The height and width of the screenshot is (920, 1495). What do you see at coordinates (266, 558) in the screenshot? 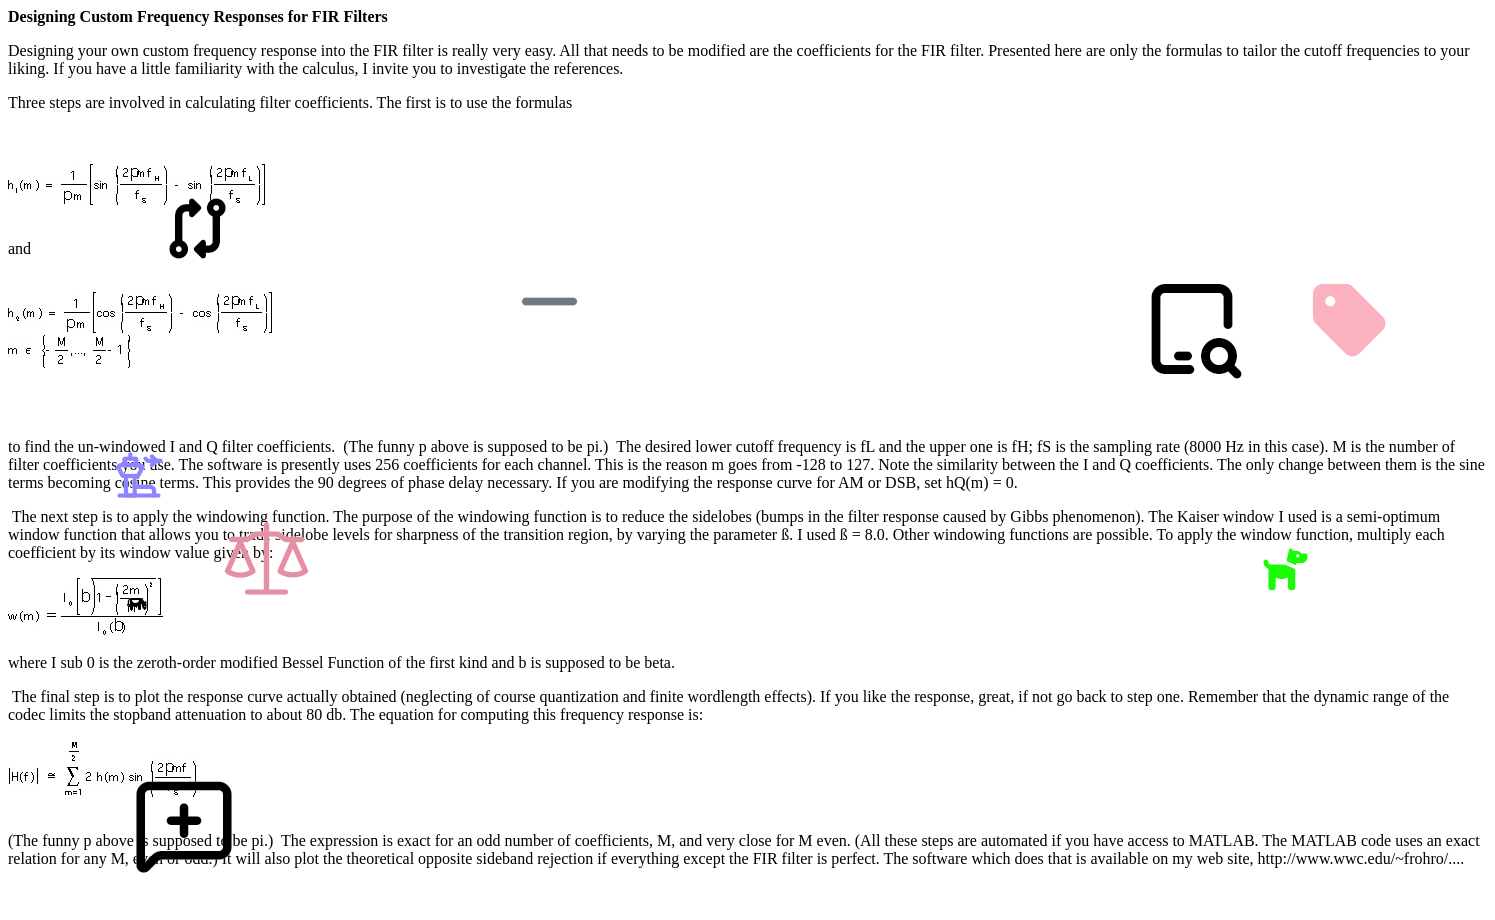
I see `view license or legal information` at bounding box center [266, 558].